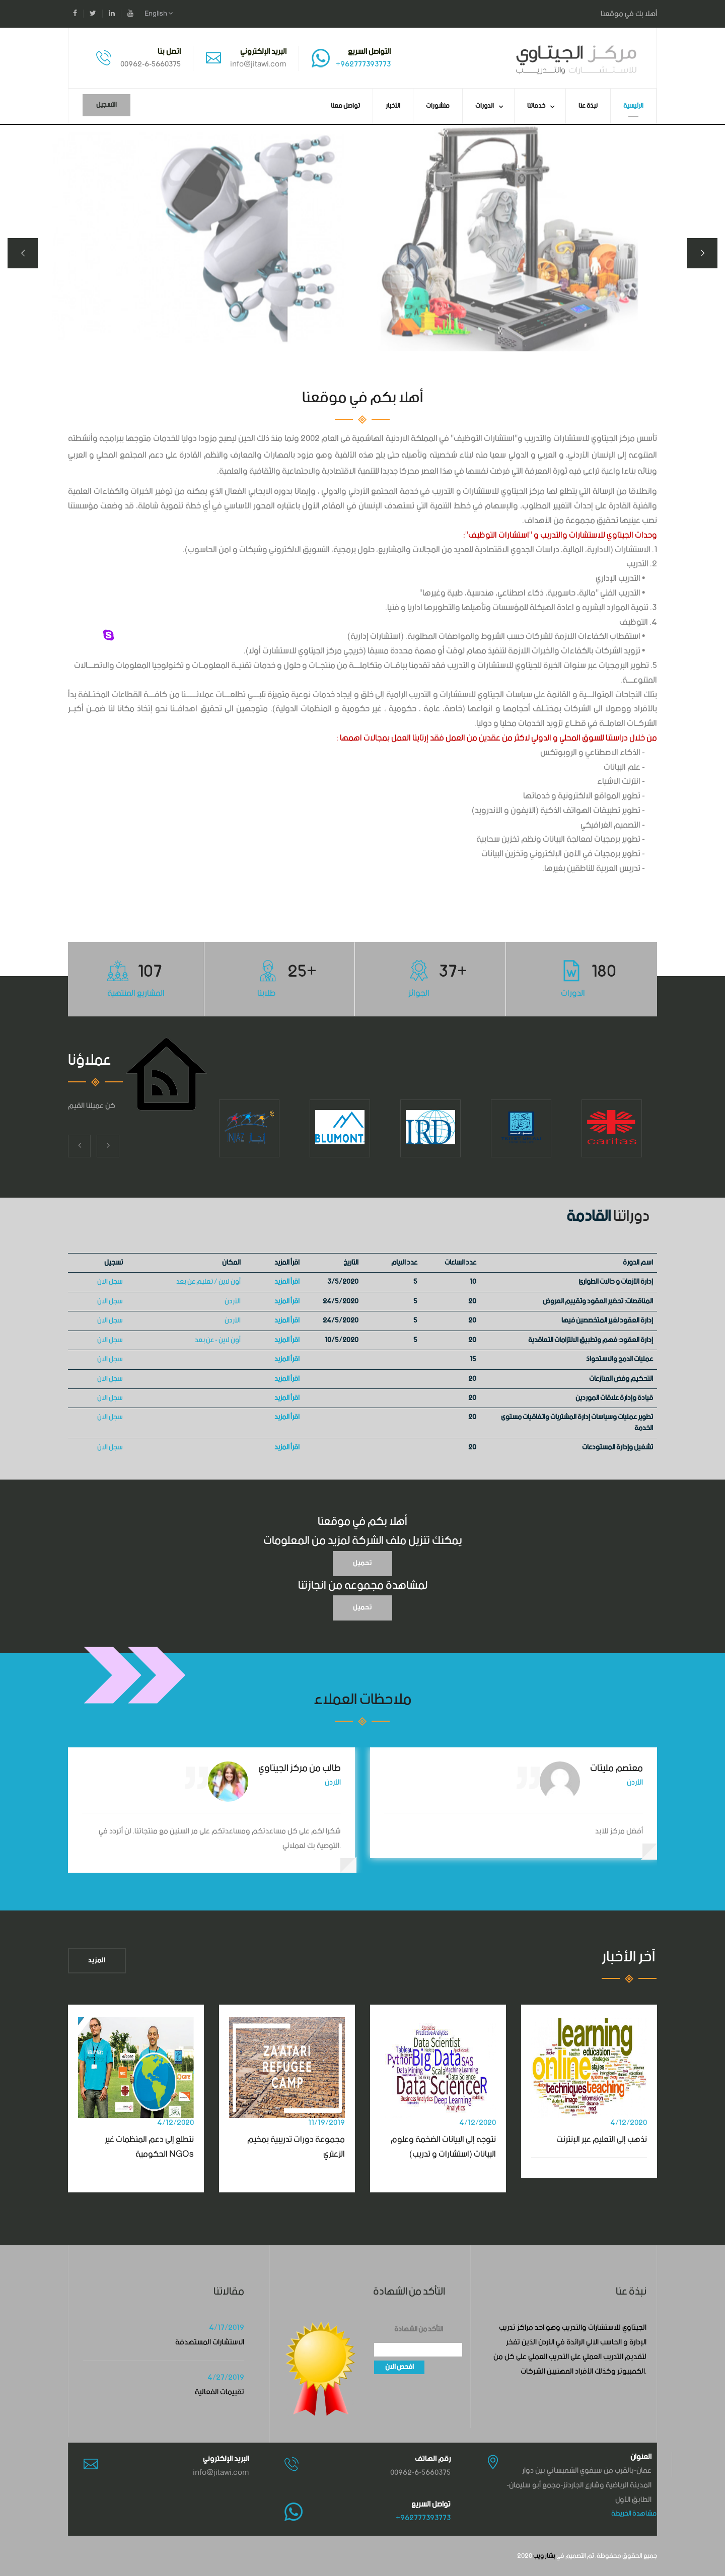 The image size is (725, 2576). I want to click on access home network settings, so click(166, 1077).